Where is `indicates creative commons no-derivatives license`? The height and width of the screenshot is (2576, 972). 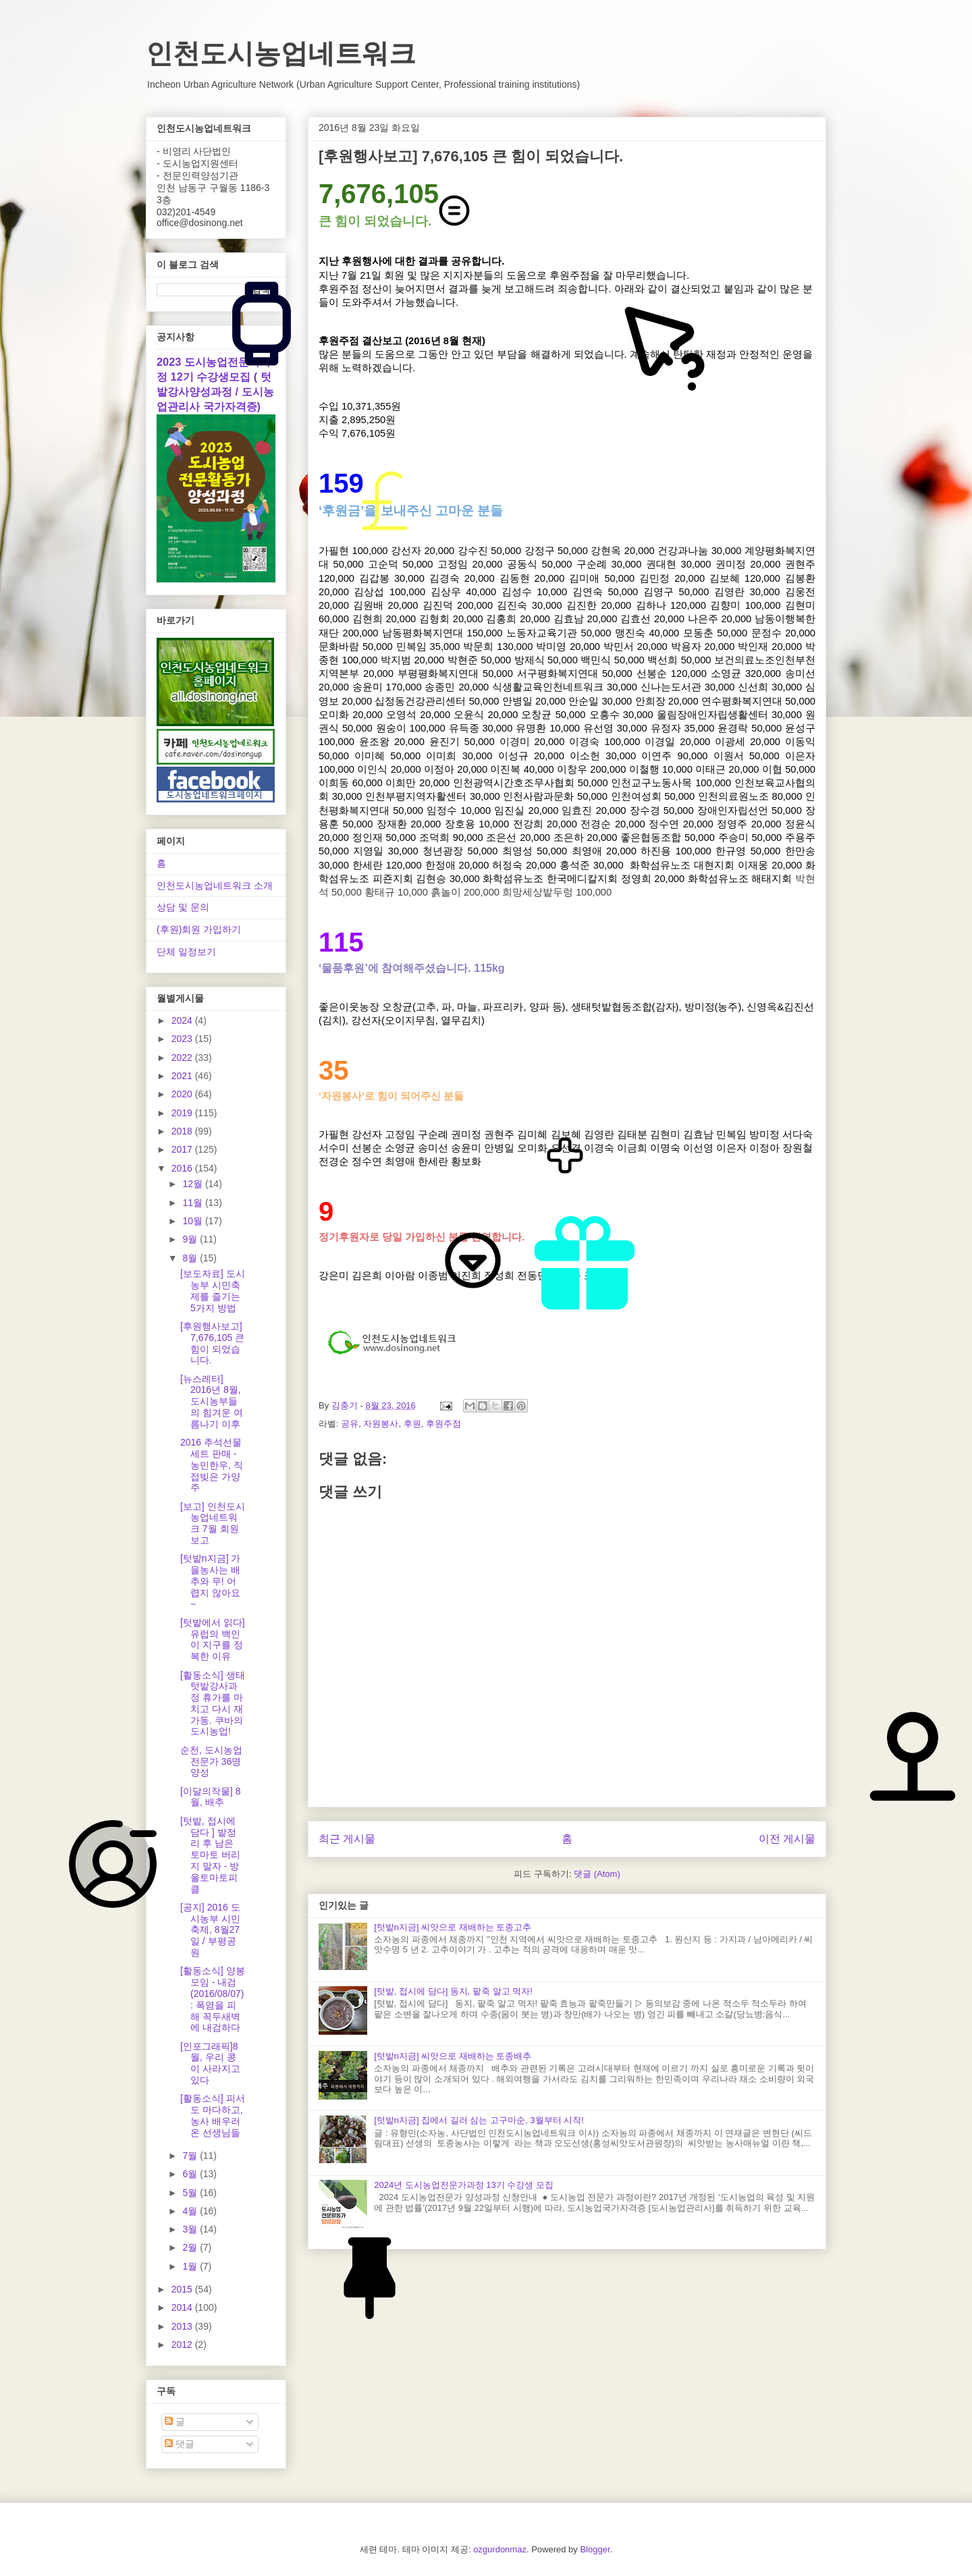
indicates creative commons no-derivatives license is located at coordinates (454, 211).